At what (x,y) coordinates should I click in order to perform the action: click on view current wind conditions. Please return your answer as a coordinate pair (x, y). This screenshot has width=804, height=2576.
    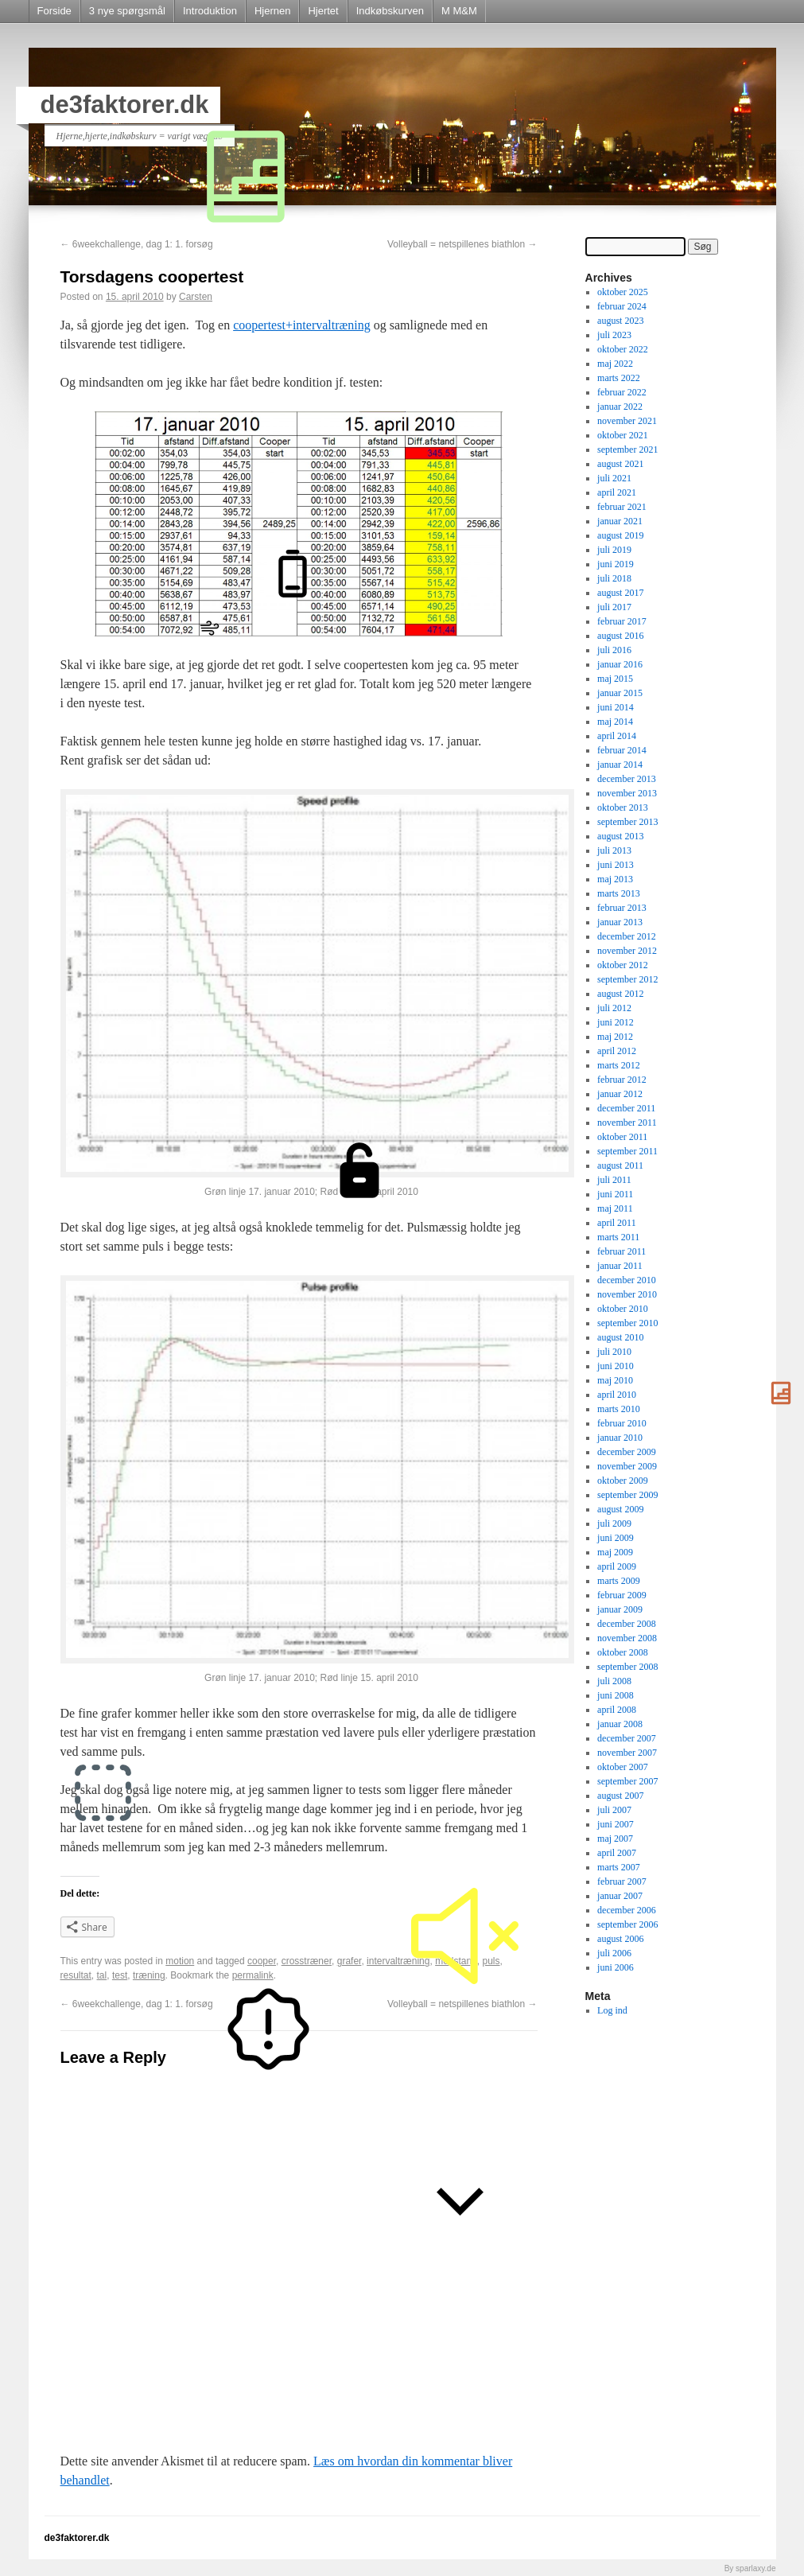
    Looking at the image, I should click on (209, 628).